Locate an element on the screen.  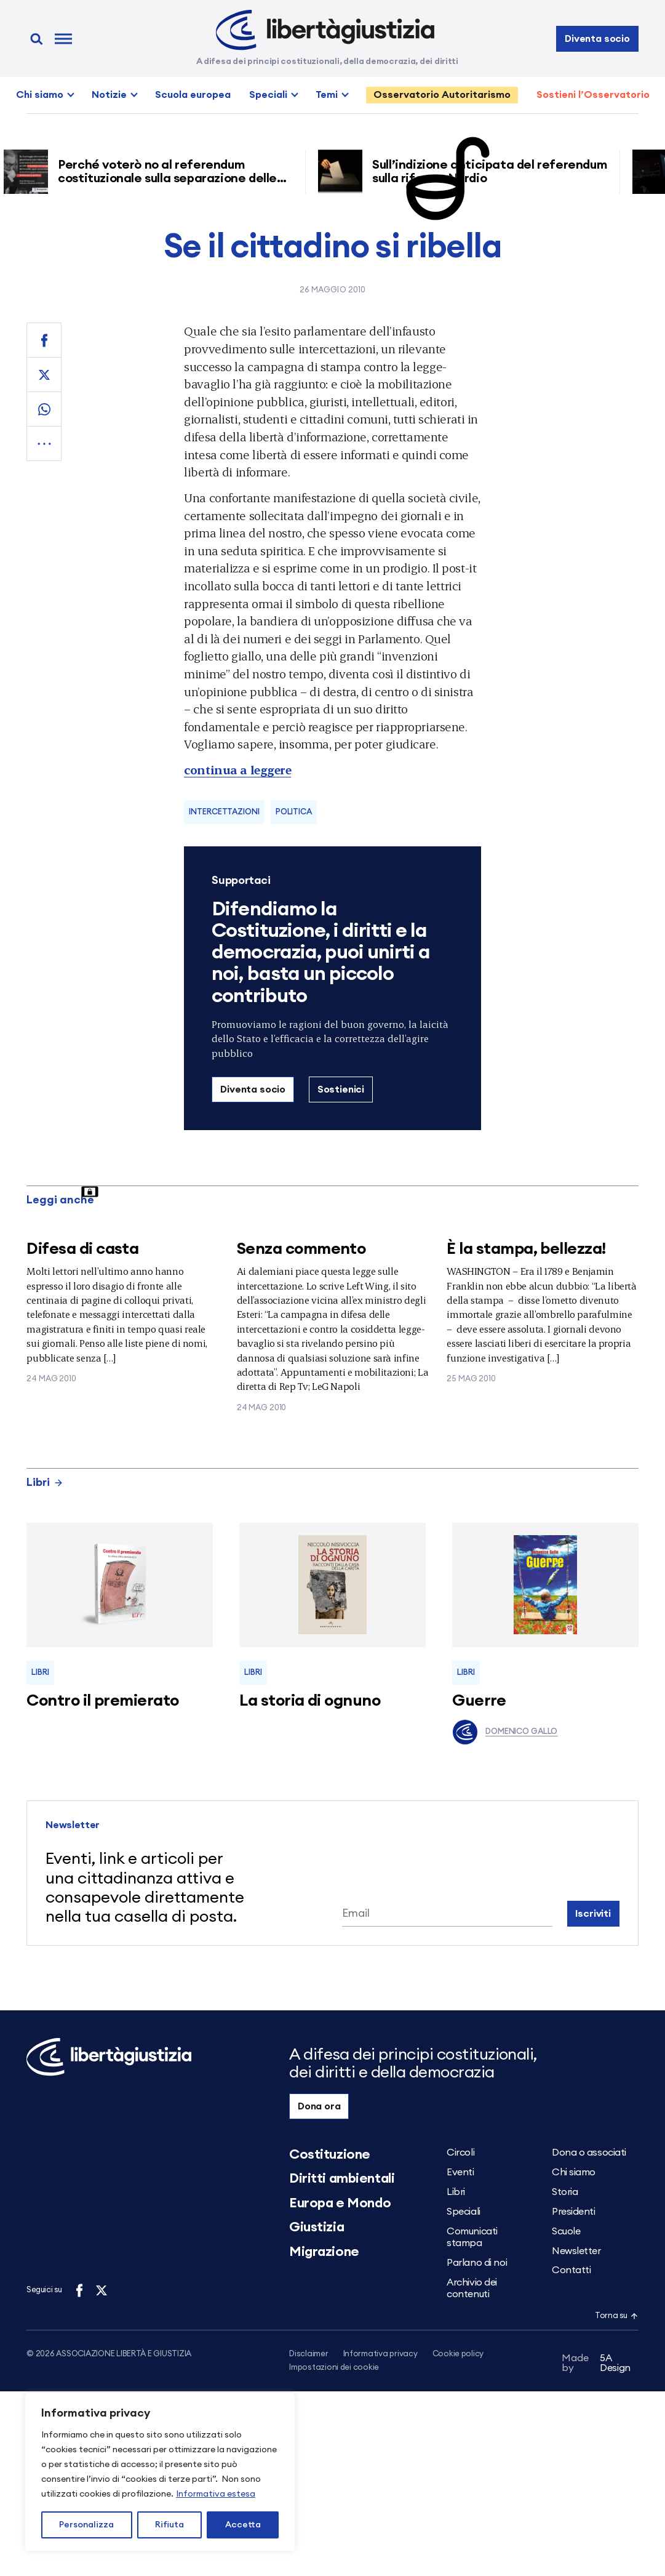
lock screen in landscape orientation is located at coordinates (90, 1192).